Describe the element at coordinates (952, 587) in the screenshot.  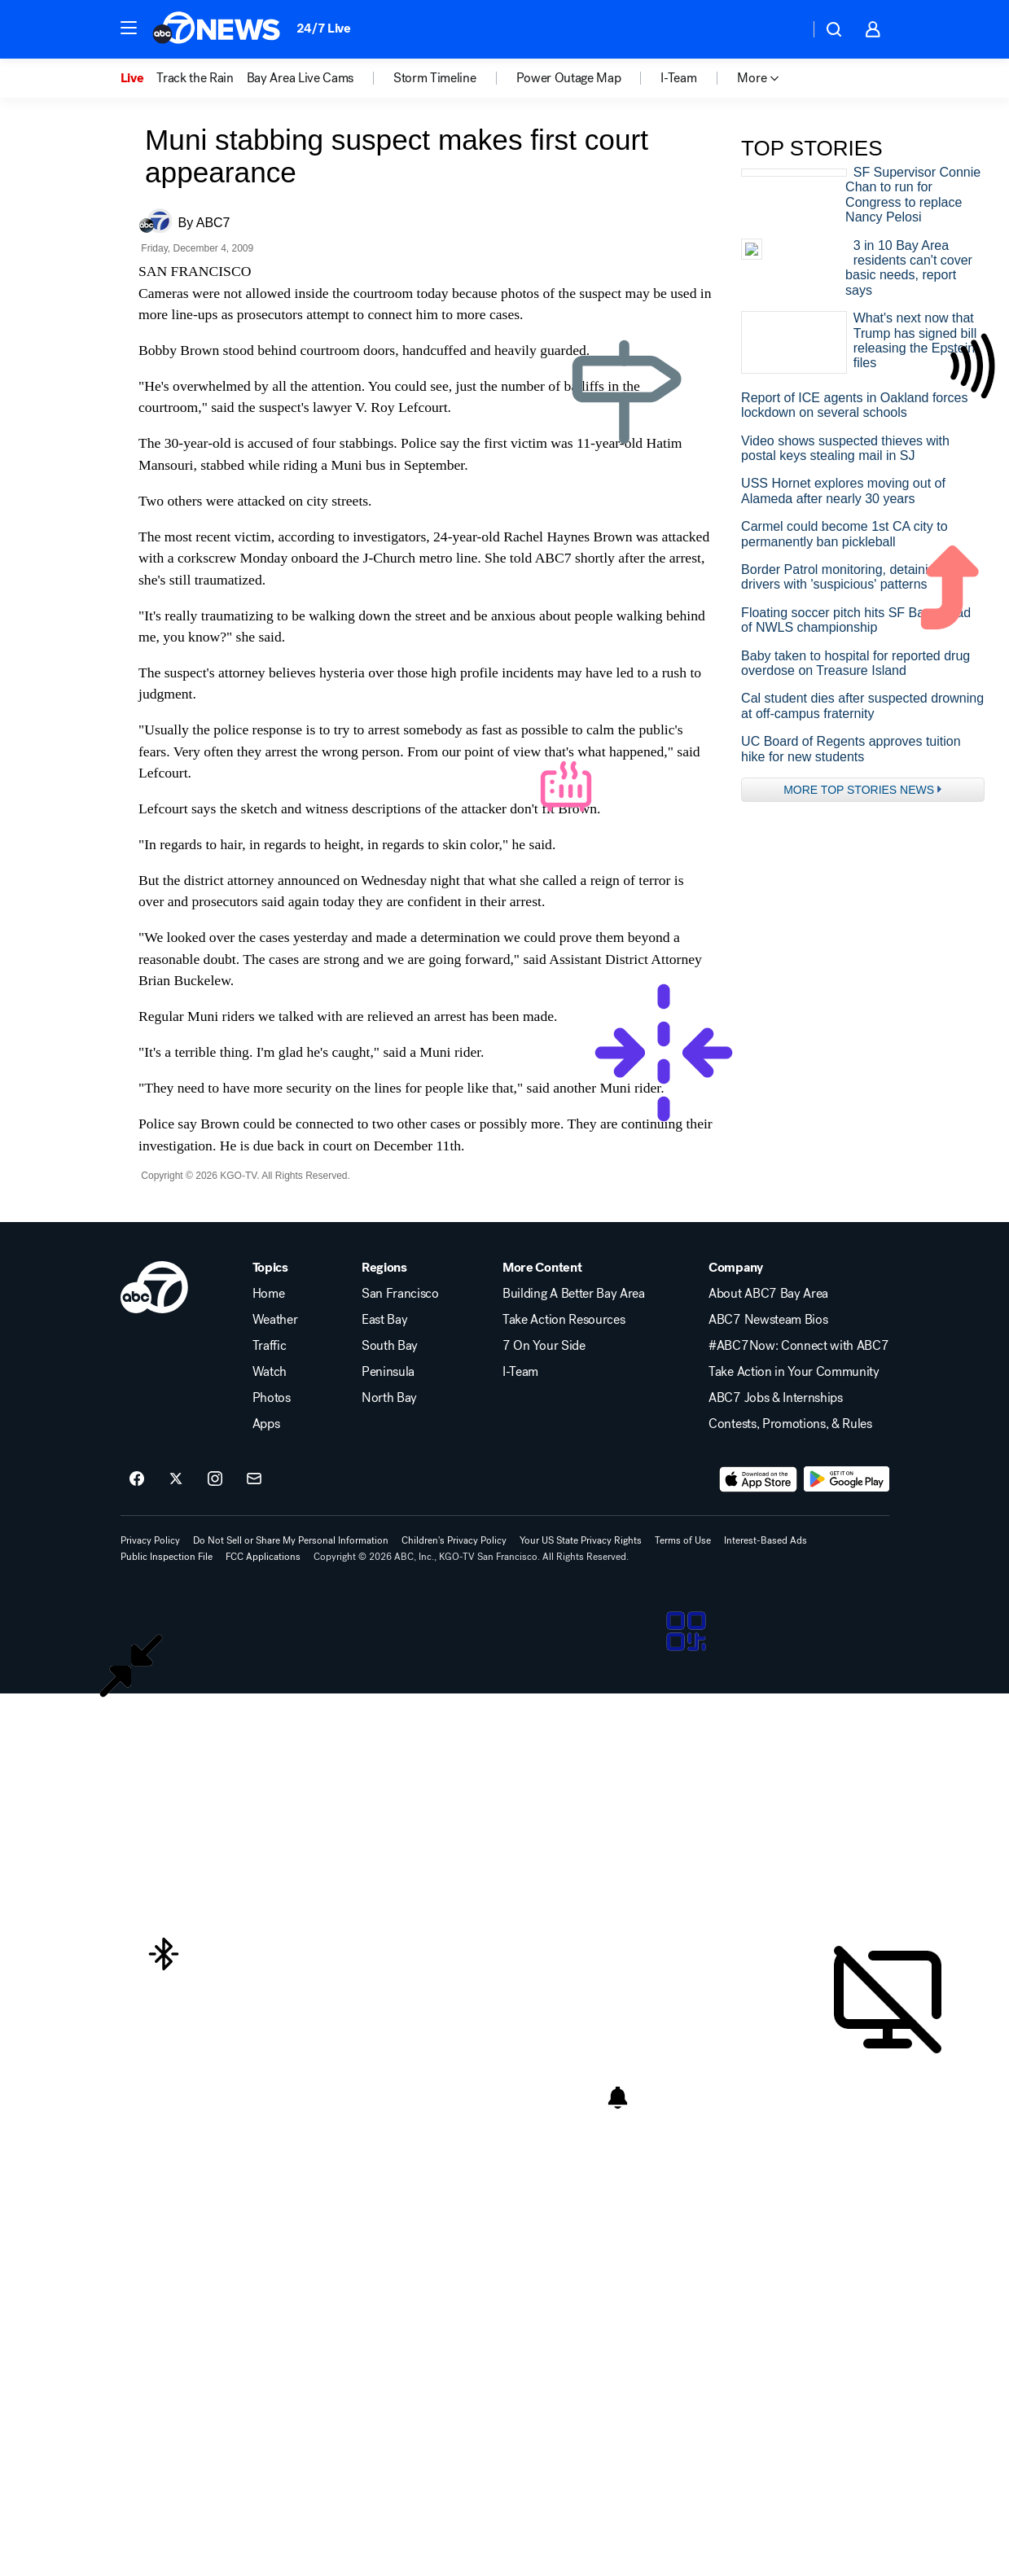
I see `move item up one level` at that location.